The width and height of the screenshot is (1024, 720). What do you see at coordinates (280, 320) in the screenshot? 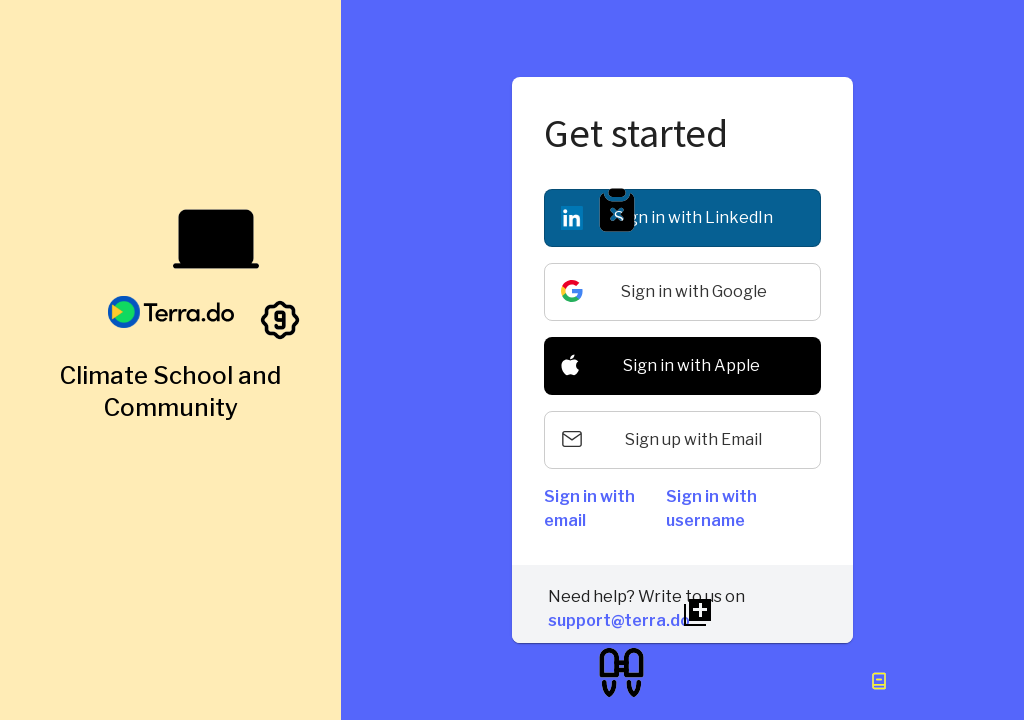
I see `indicates rank or position number 9` at bounding box center [280, 320].